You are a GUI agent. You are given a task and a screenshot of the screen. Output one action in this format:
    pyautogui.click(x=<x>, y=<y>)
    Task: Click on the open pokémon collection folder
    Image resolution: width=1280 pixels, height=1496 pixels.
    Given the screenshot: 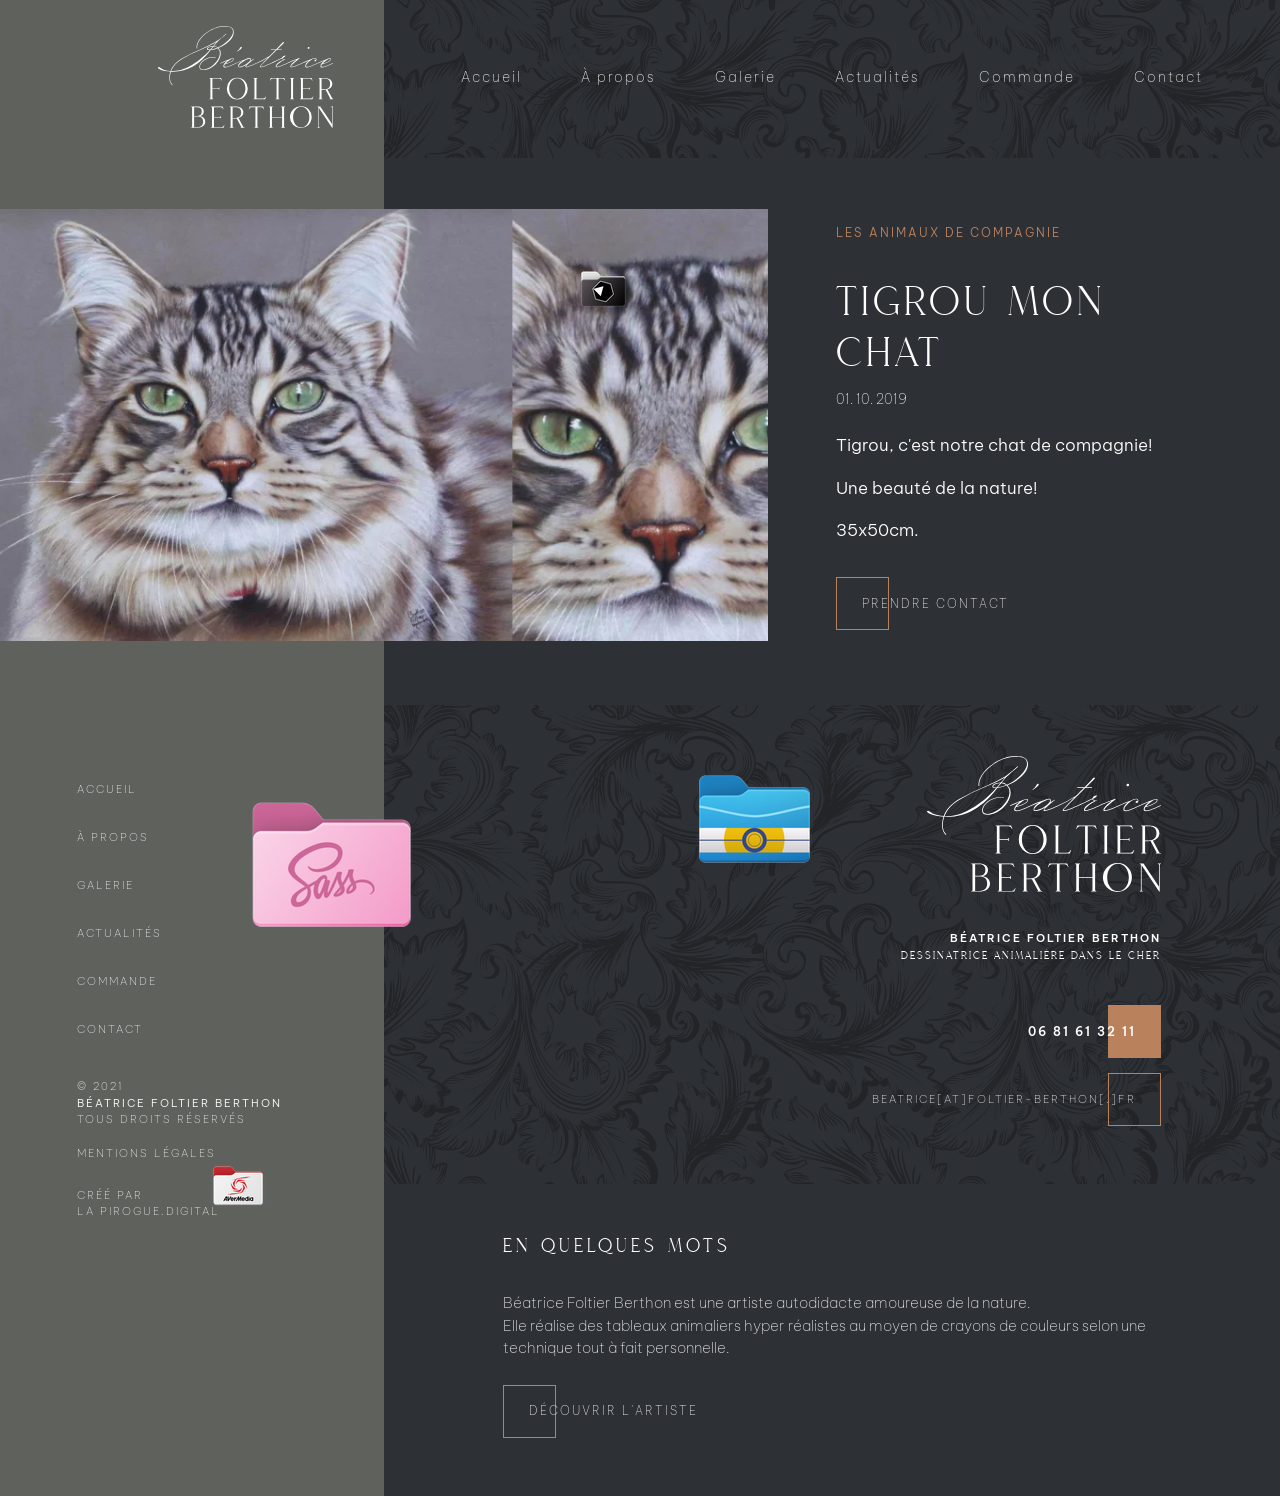 What is the action you would take?
    pyautogui.click(x=754, y=822)
    